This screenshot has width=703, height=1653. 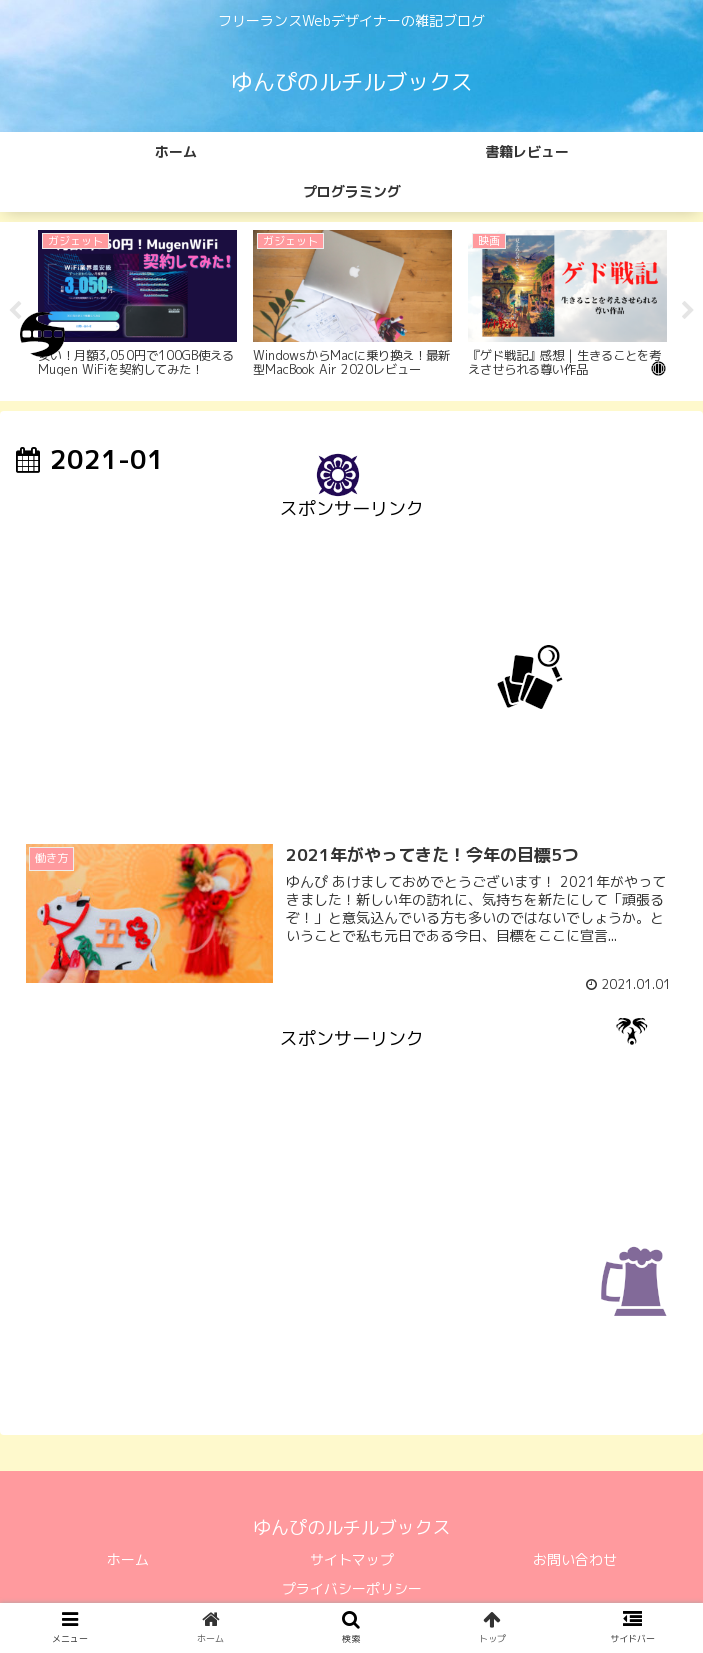 What do you see at coordinates (42, 334) in the screenshot?
I see `access video or media gallery` at bounding box center [42, 334].